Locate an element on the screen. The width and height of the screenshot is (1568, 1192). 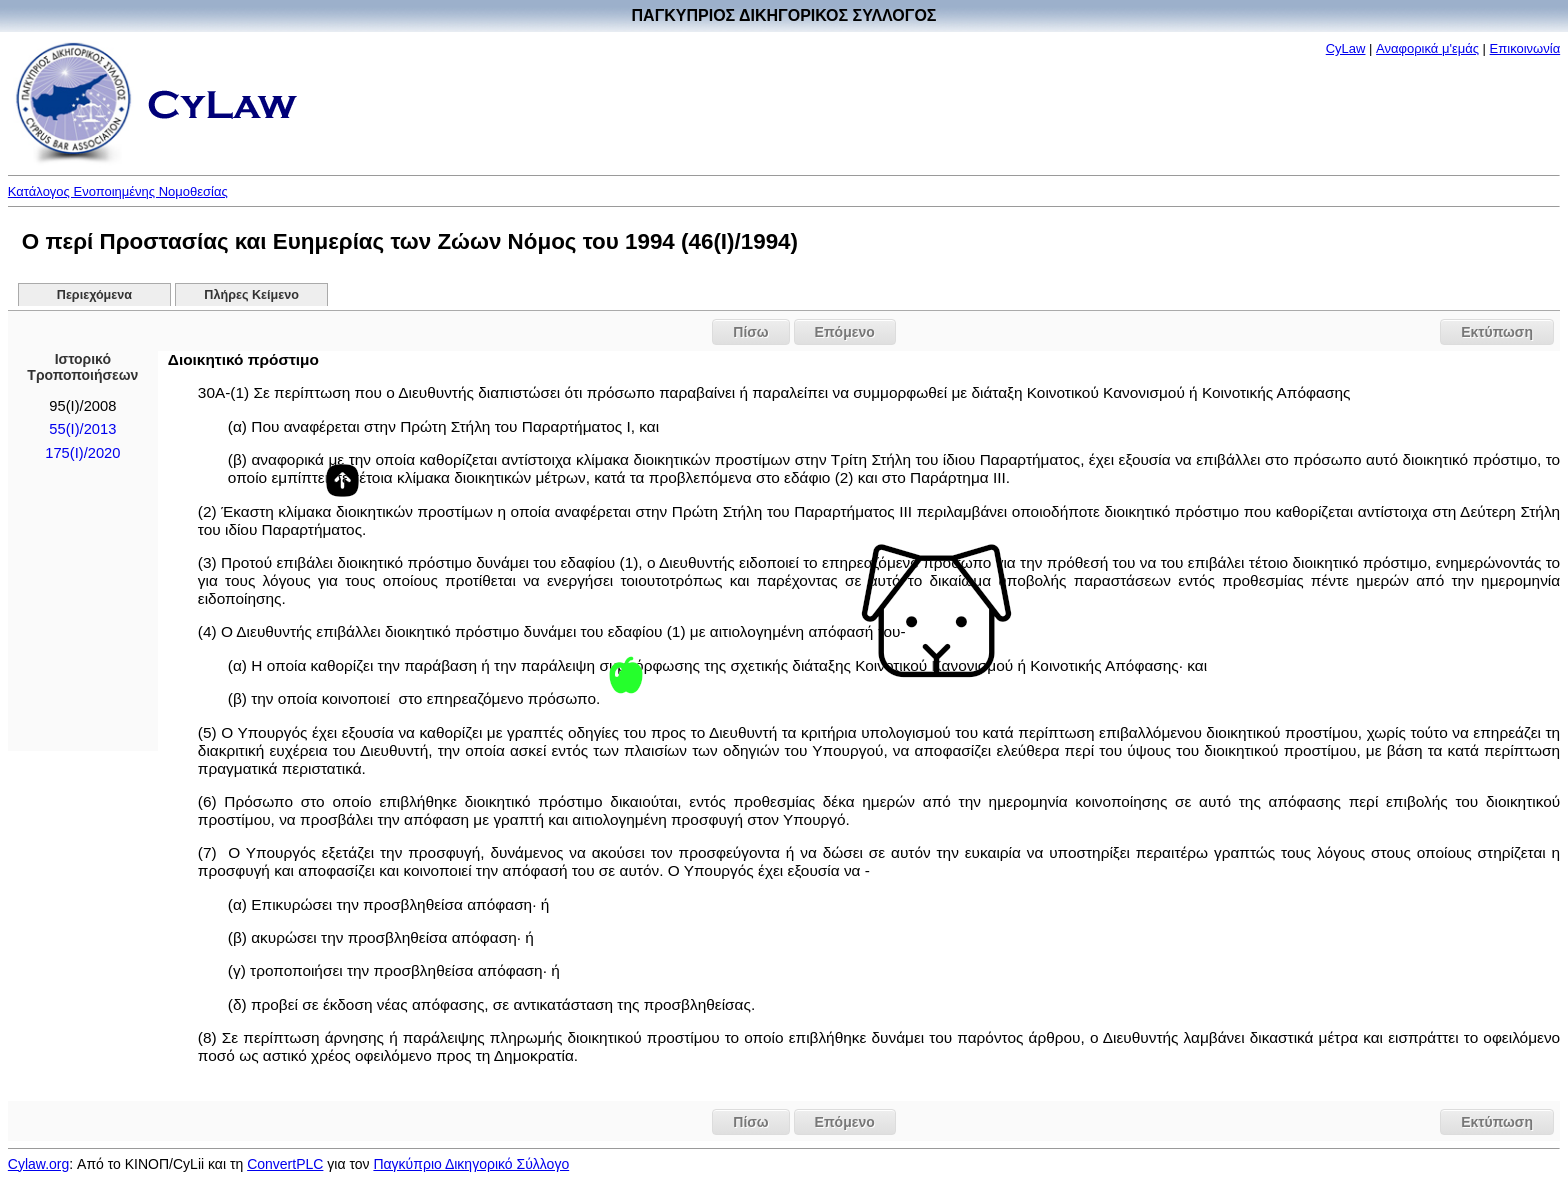
view pet-related content or settings is located at coordinates (936, 613).